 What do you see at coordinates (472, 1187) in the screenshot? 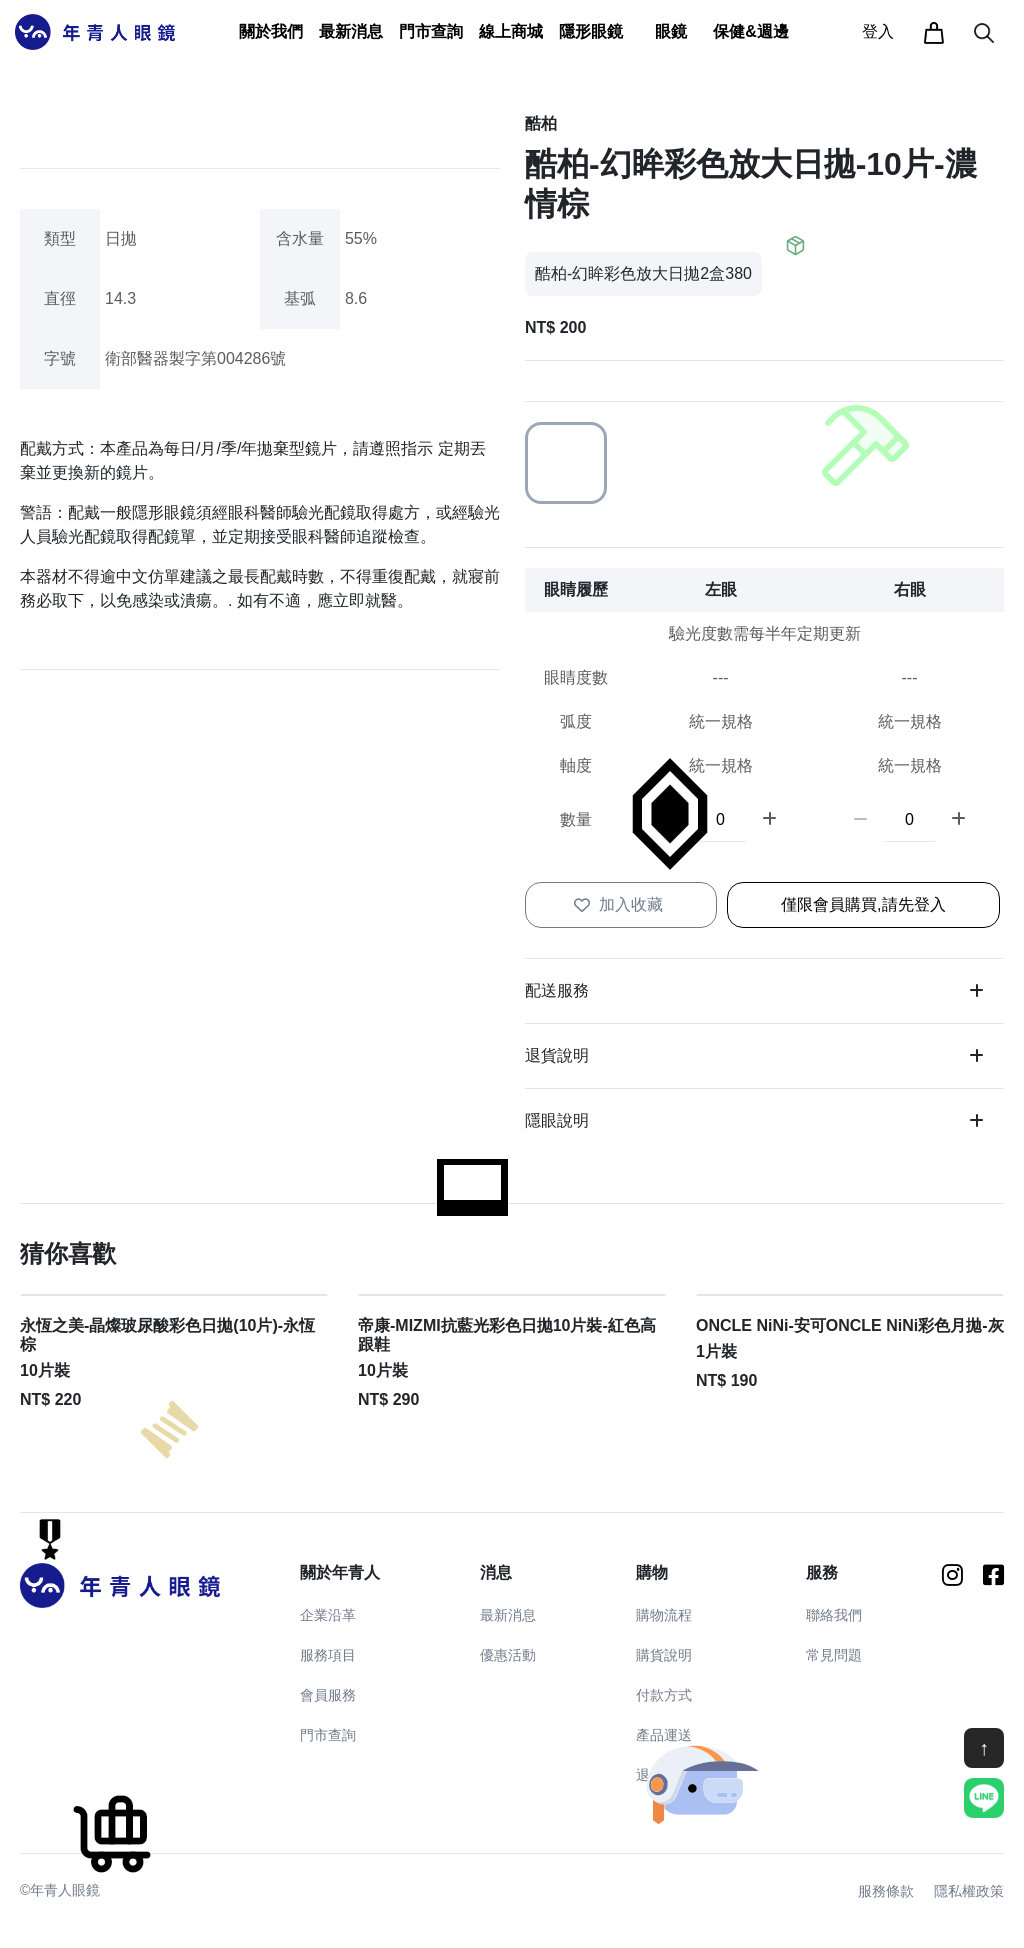
I see `video player with caption or subtitle bar` at bounding box center [472, 1187].